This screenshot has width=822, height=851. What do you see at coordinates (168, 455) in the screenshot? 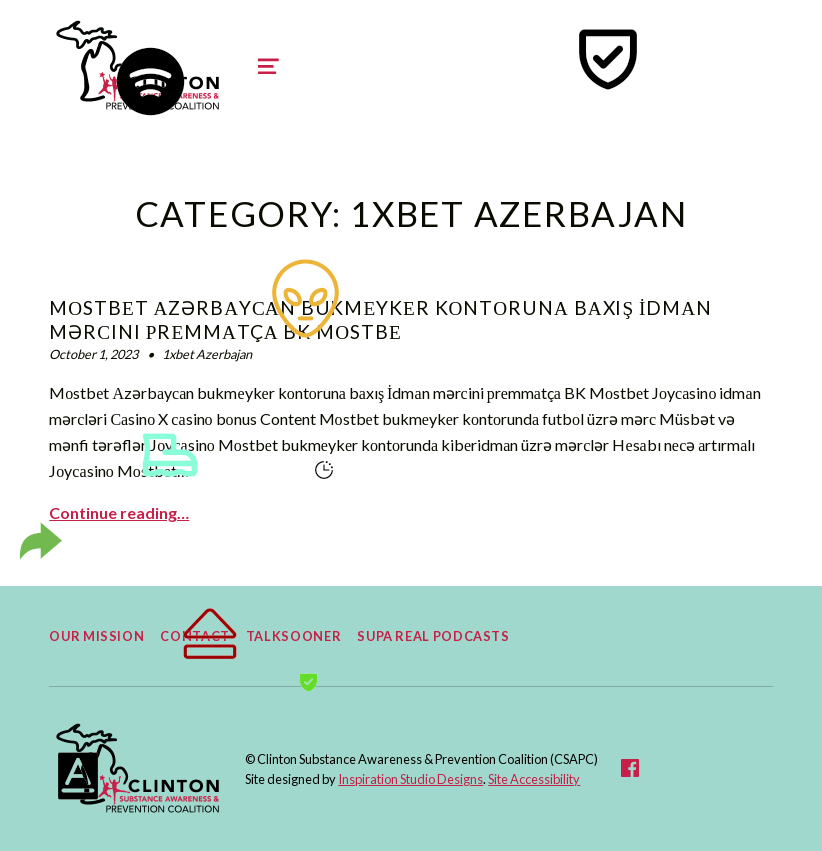
I see `browse footwear or shoe products` at bounding box center [168, 455].